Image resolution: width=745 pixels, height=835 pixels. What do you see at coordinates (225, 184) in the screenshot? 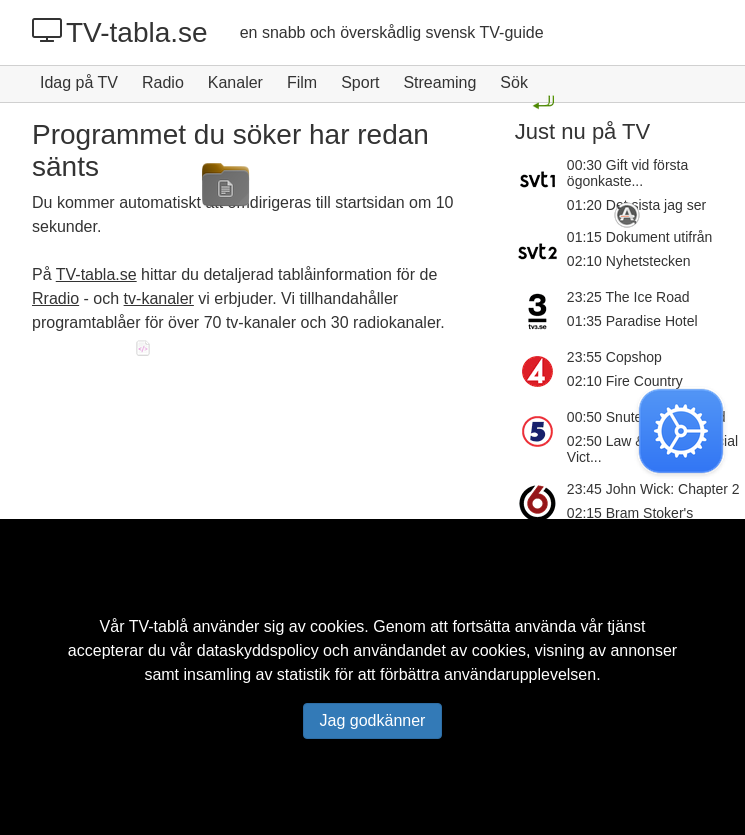
I see `open your documents folder` at bounding box center [225, 184].